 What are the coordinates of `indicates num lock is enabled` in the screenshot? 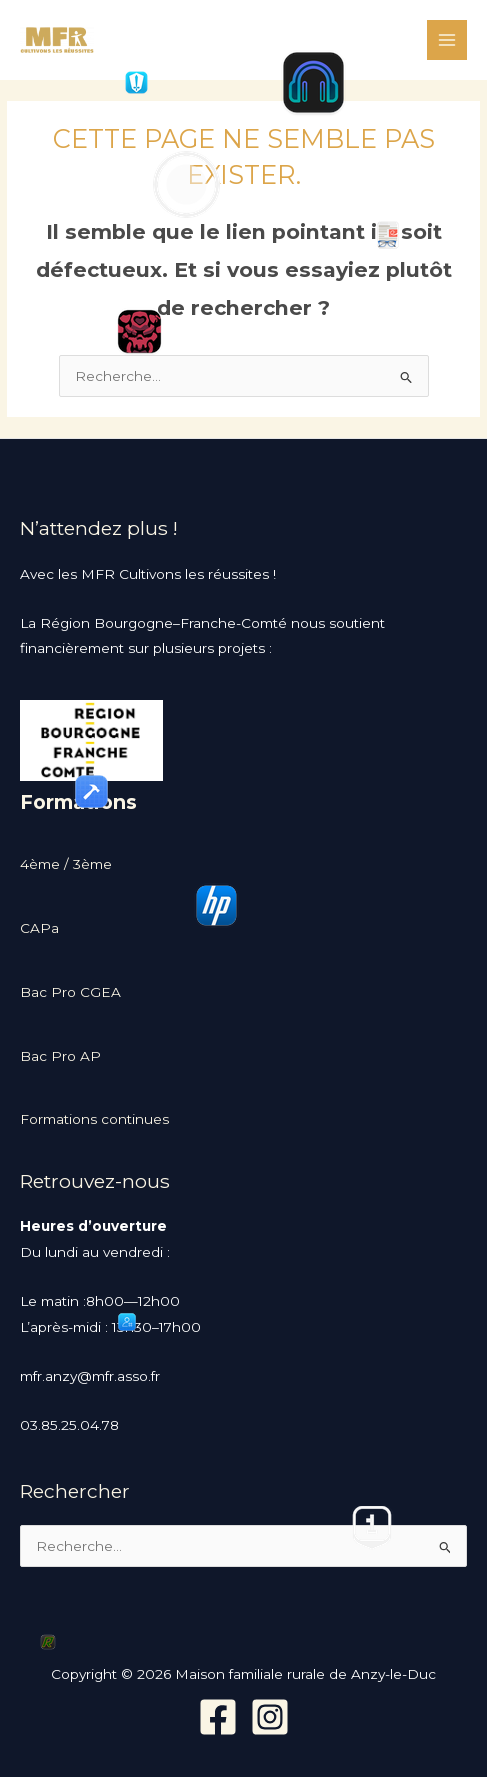 It's located at (372, 1528).